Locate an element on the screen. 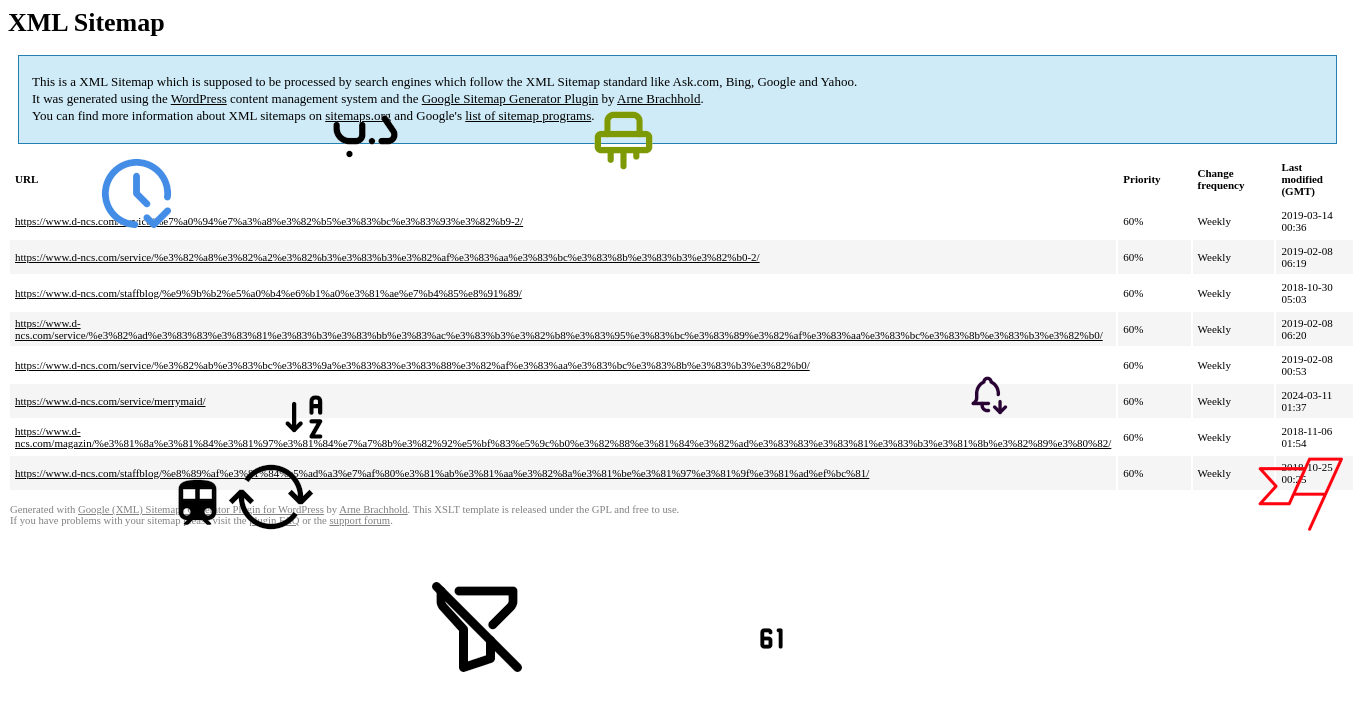  displays the number 61 as a badge or counter is located at coordinates (772, 638).